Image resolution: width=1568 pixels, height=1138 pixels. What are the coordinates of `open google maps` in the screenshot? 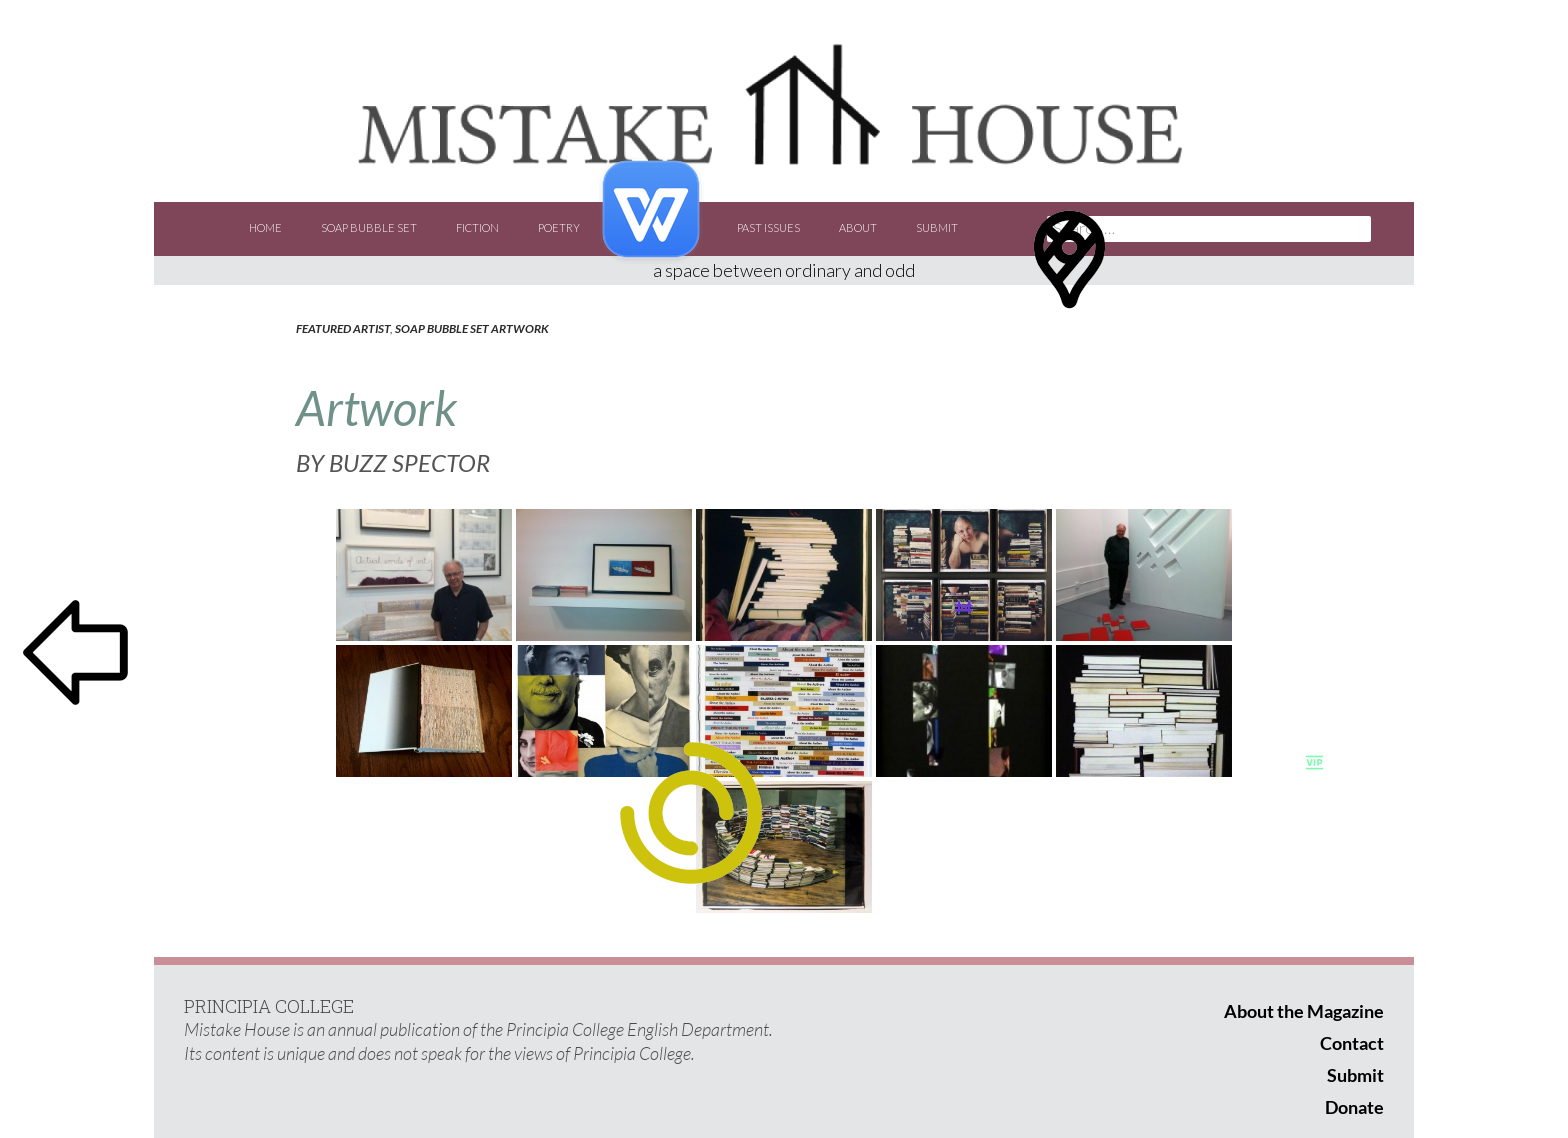 It's located at (1069, 259).